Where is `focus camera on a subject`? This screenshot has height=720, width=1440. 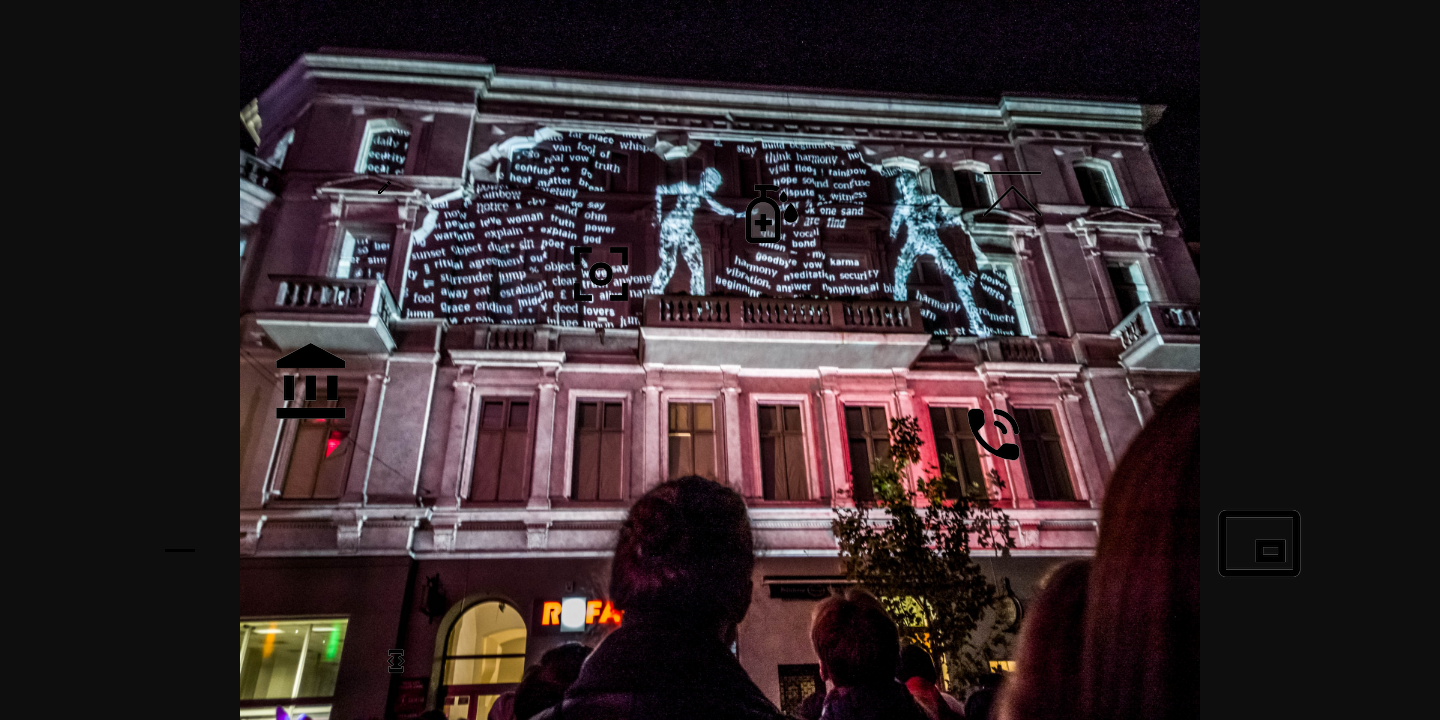 focus camera on a subject is located at coordinates (601, 274).